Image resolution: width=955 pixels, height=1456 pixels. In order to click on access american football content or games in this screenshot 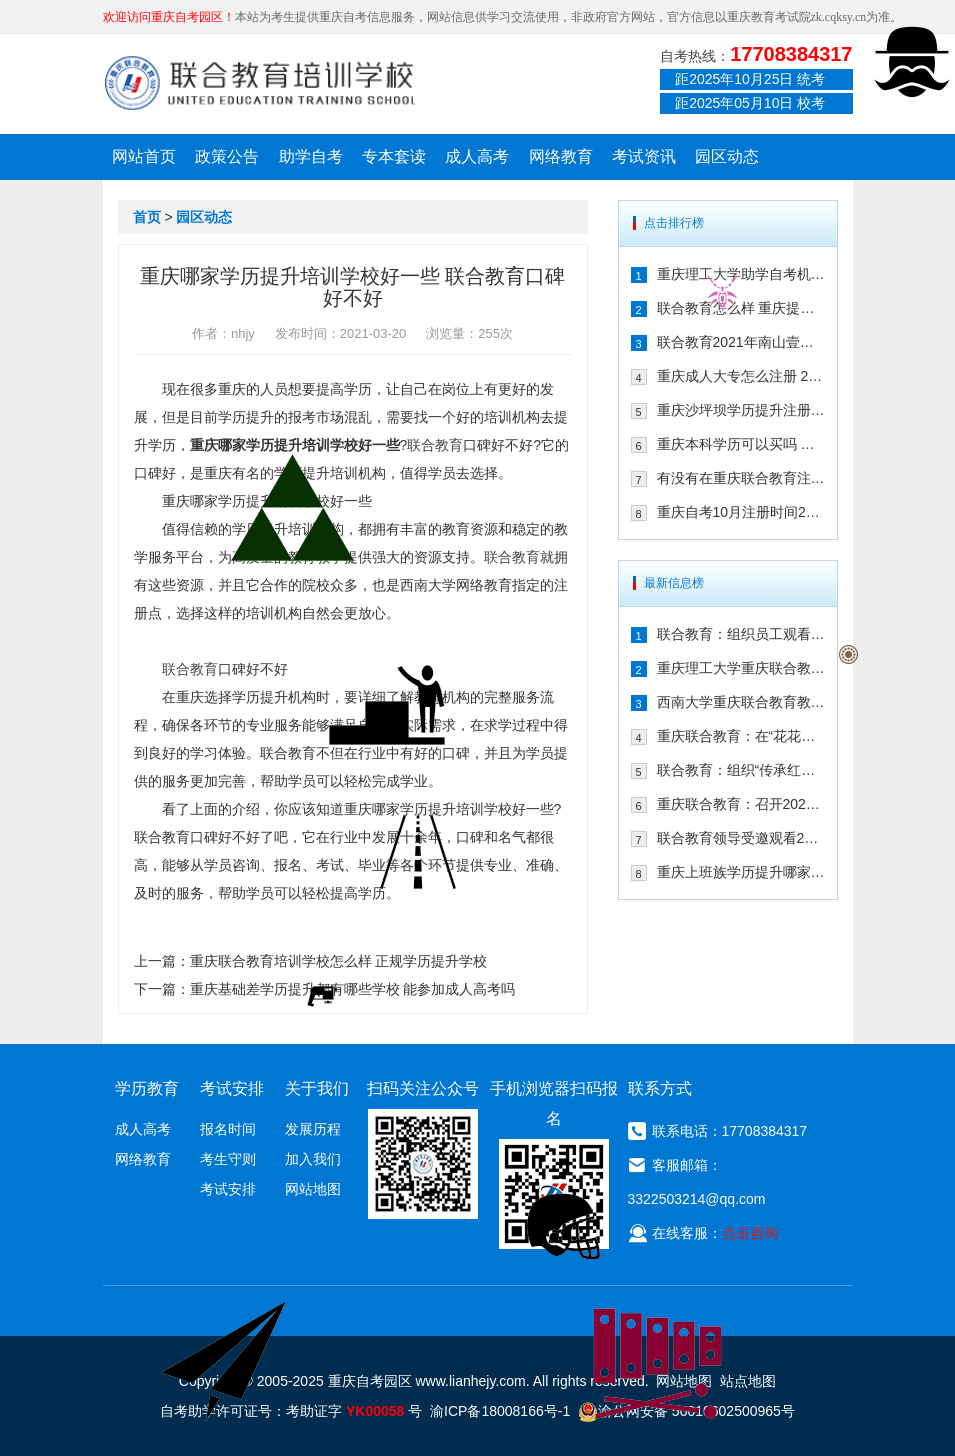, I will do `click(563, 1226)`.